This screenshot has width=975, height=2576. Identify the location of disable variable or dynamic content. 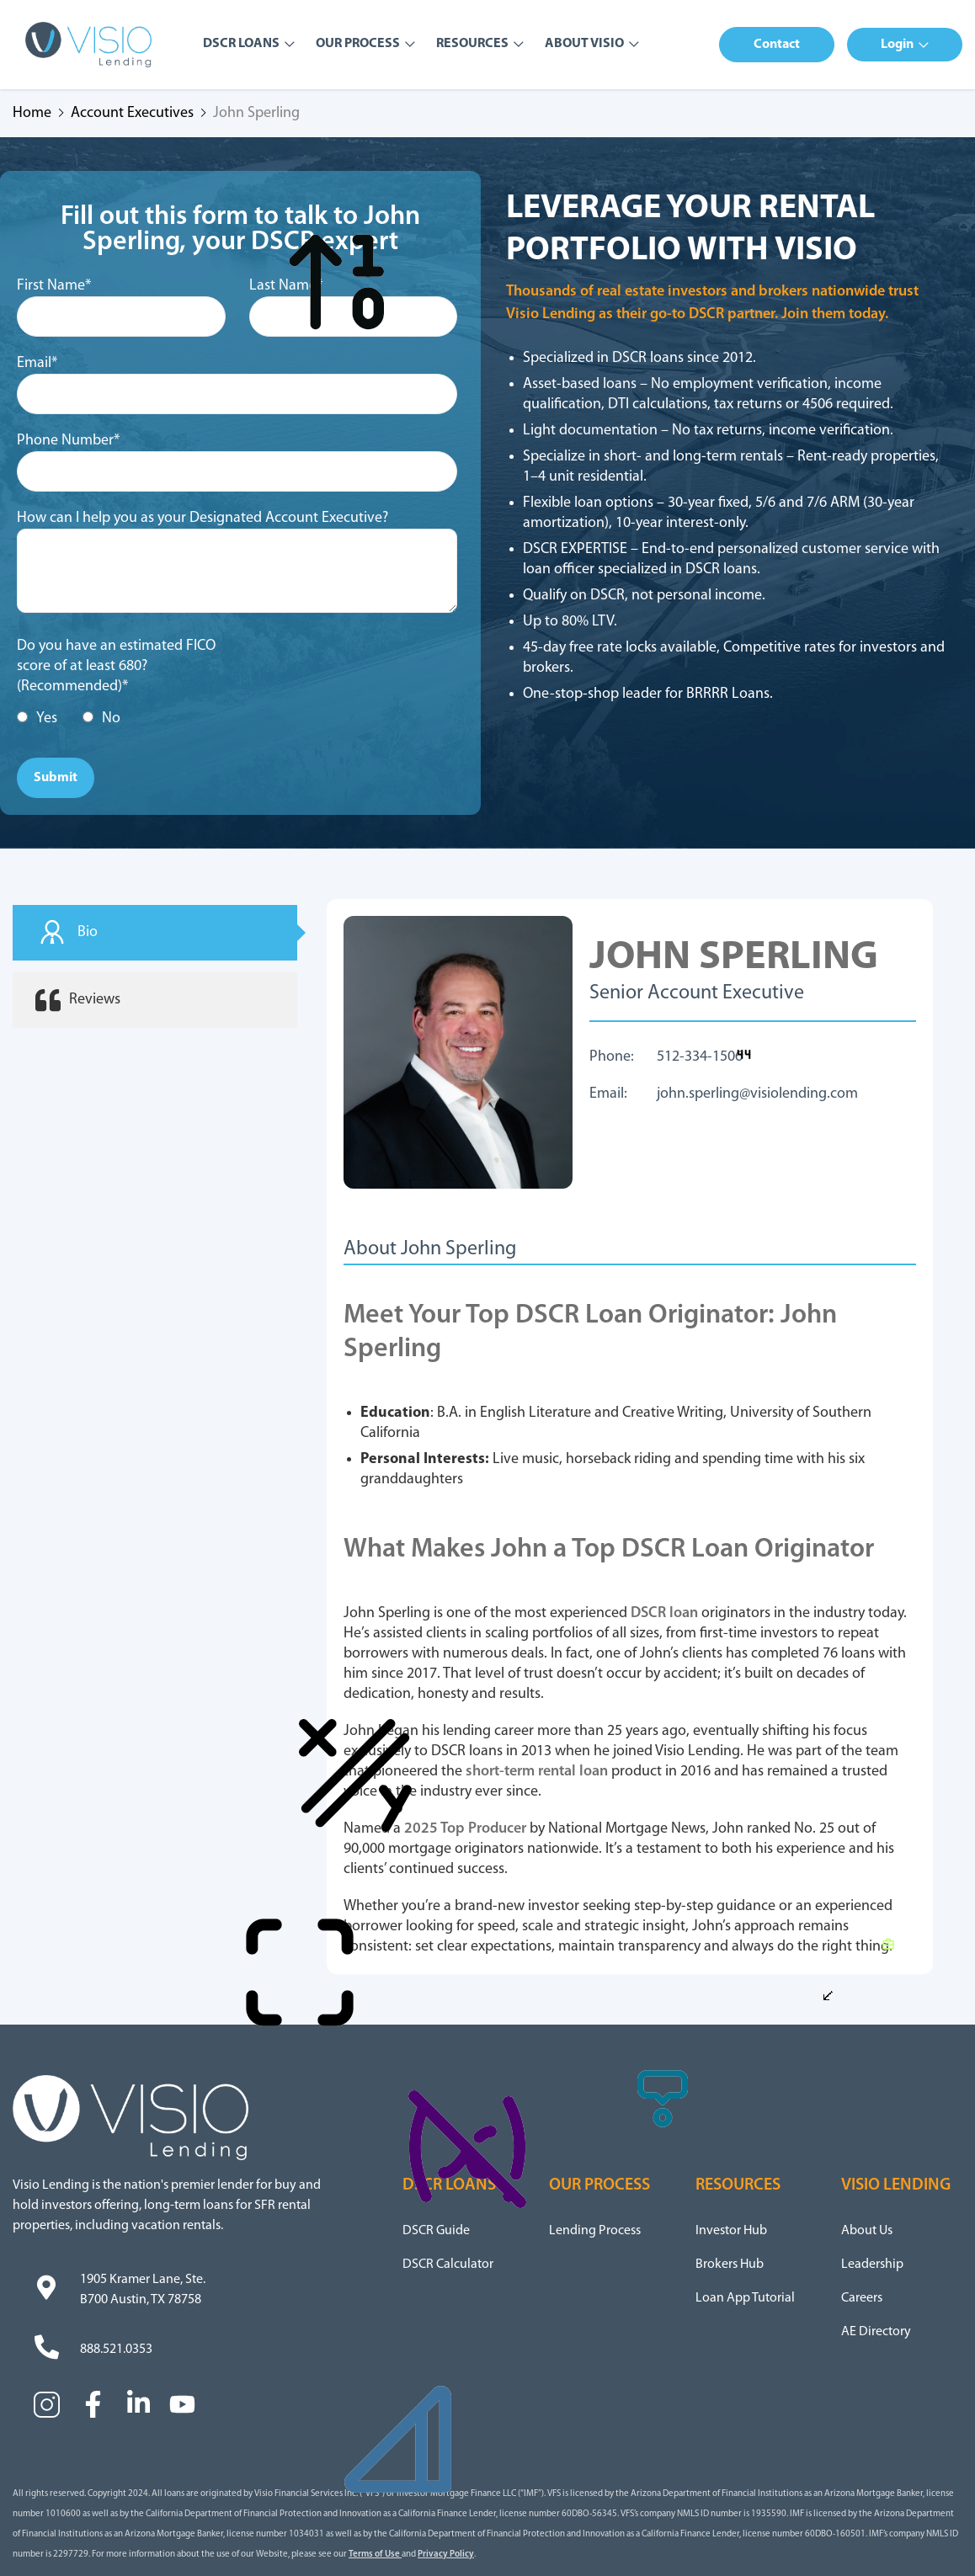
(467, 2149).